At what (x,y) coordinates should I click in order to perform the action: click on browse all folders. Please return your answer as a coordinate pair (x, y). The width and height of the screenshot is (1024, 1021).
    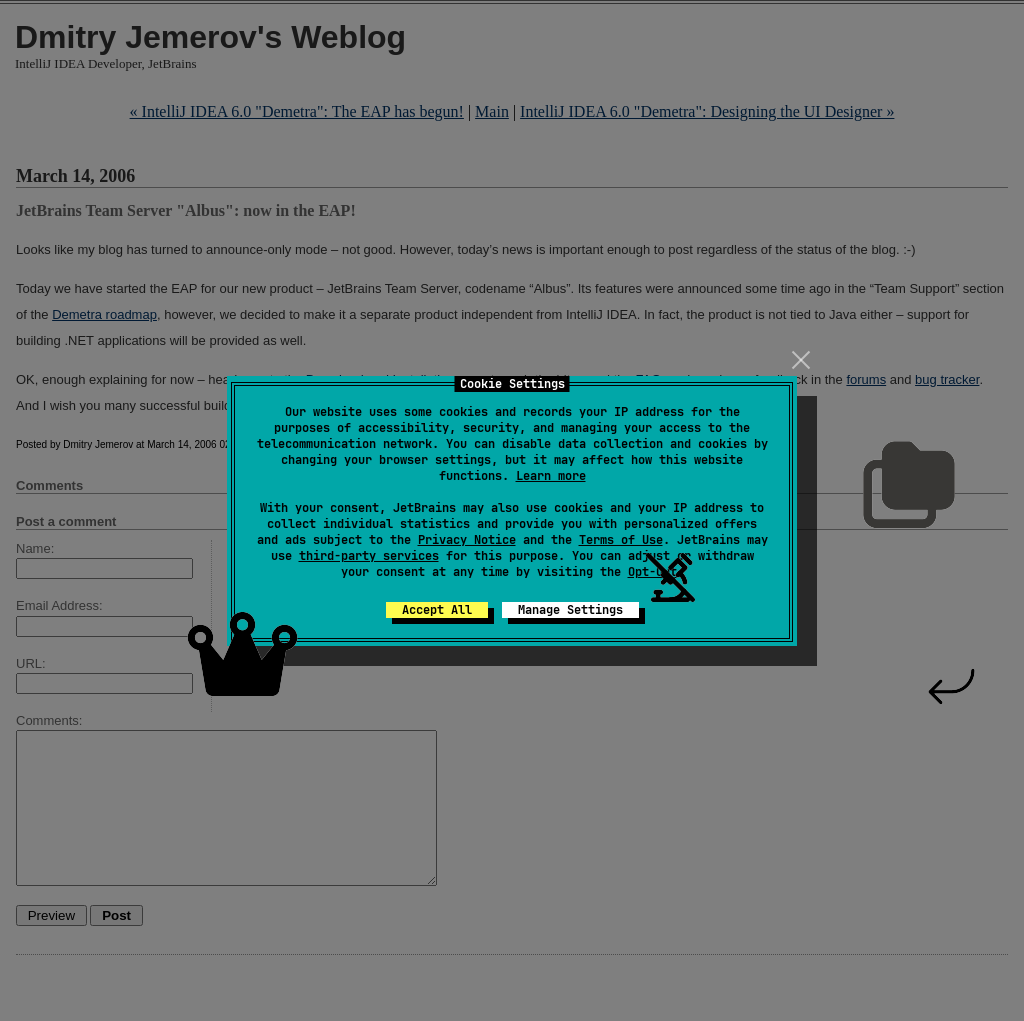
    Looking at the image, I should click on (909, 487).